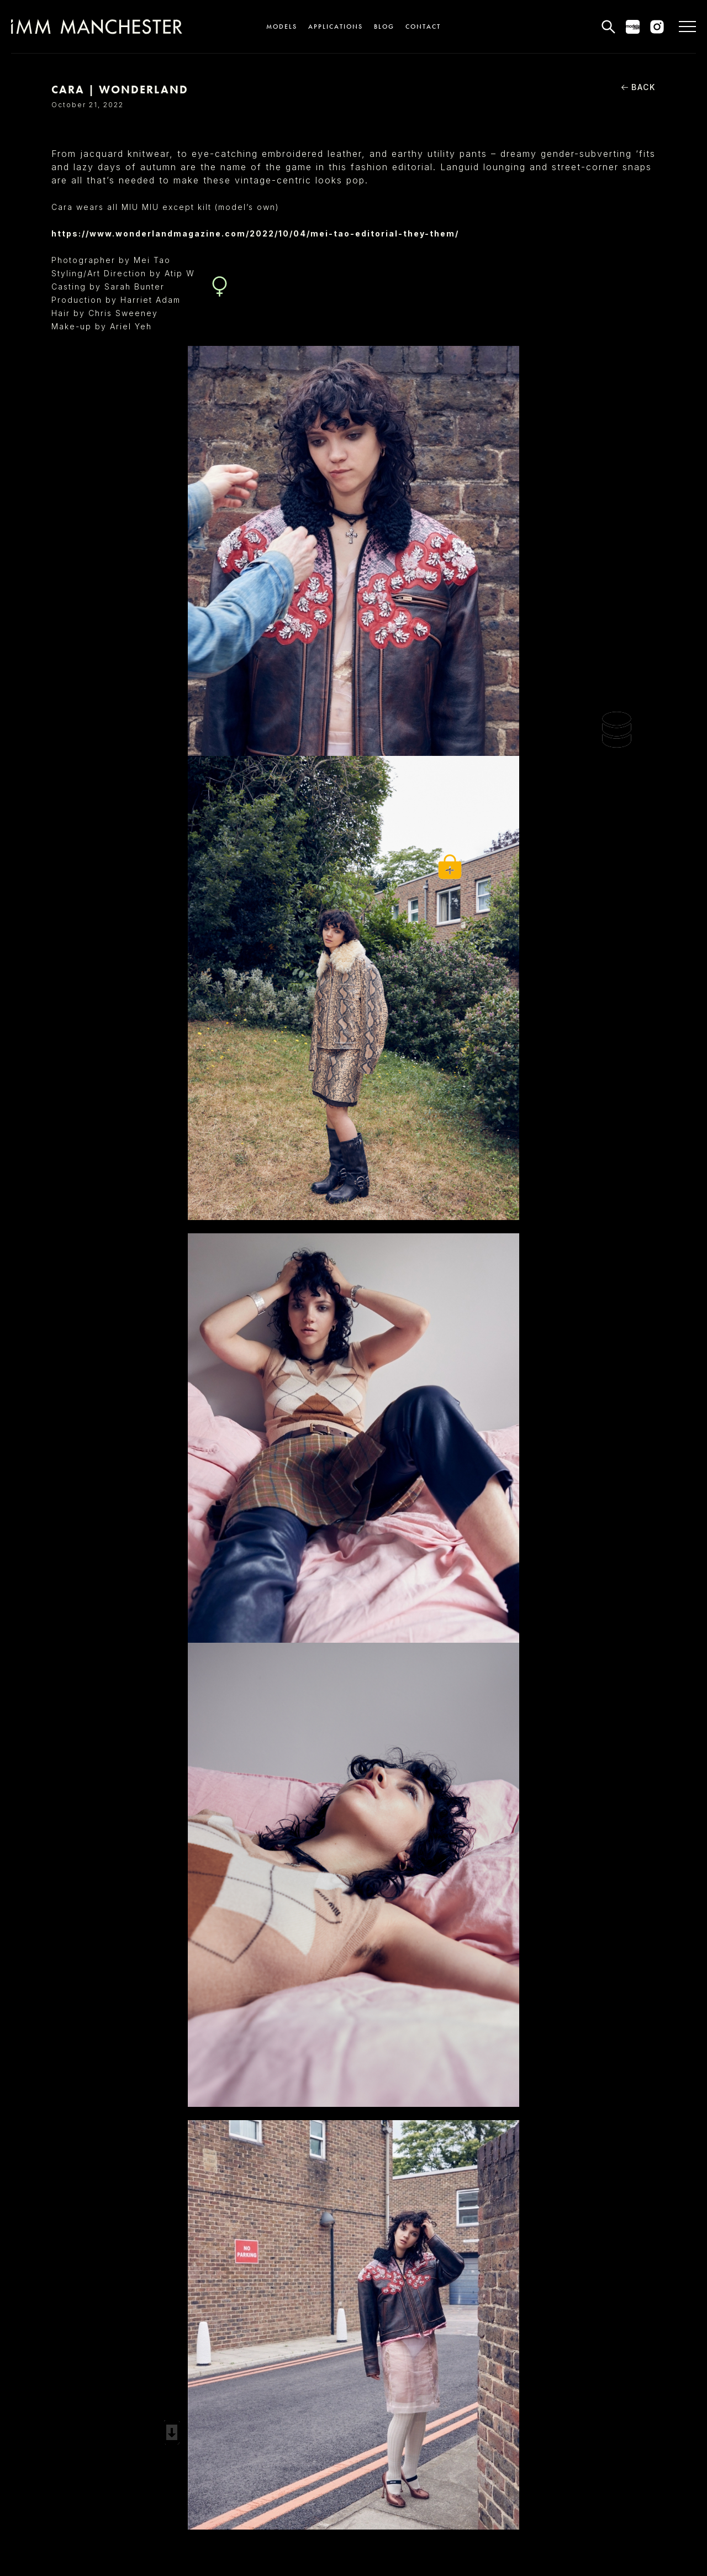  What do you see at coordinates (219, 286) in the screenshot?
I see `select female gender option` at bounding box center [219, 286].